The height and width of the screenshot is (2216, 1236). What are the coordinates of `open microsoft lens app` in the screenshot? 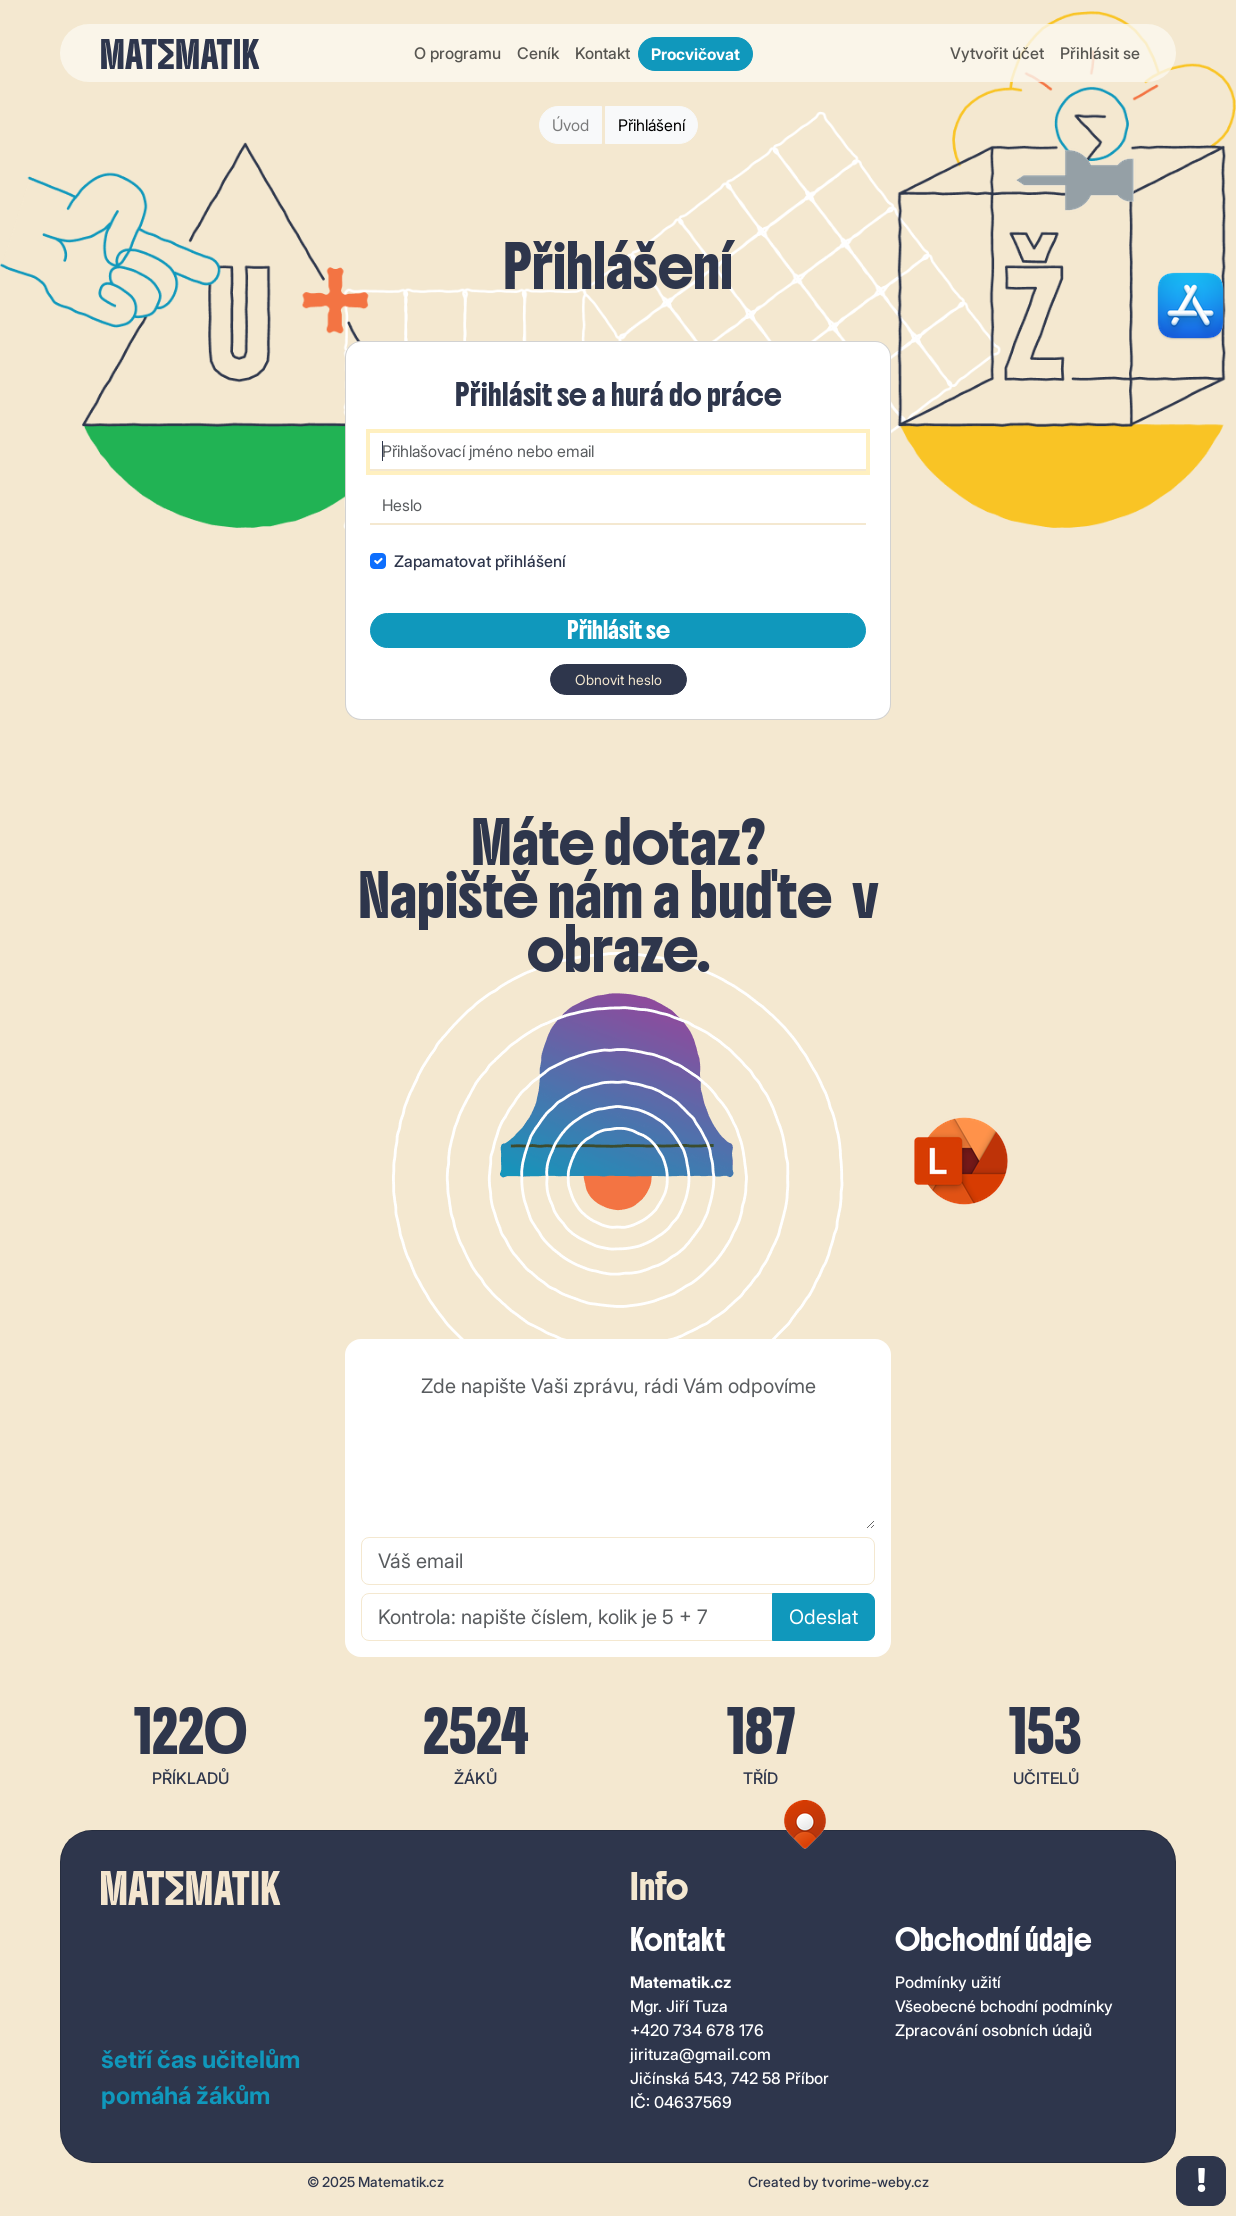 It's located at (961, 1161).